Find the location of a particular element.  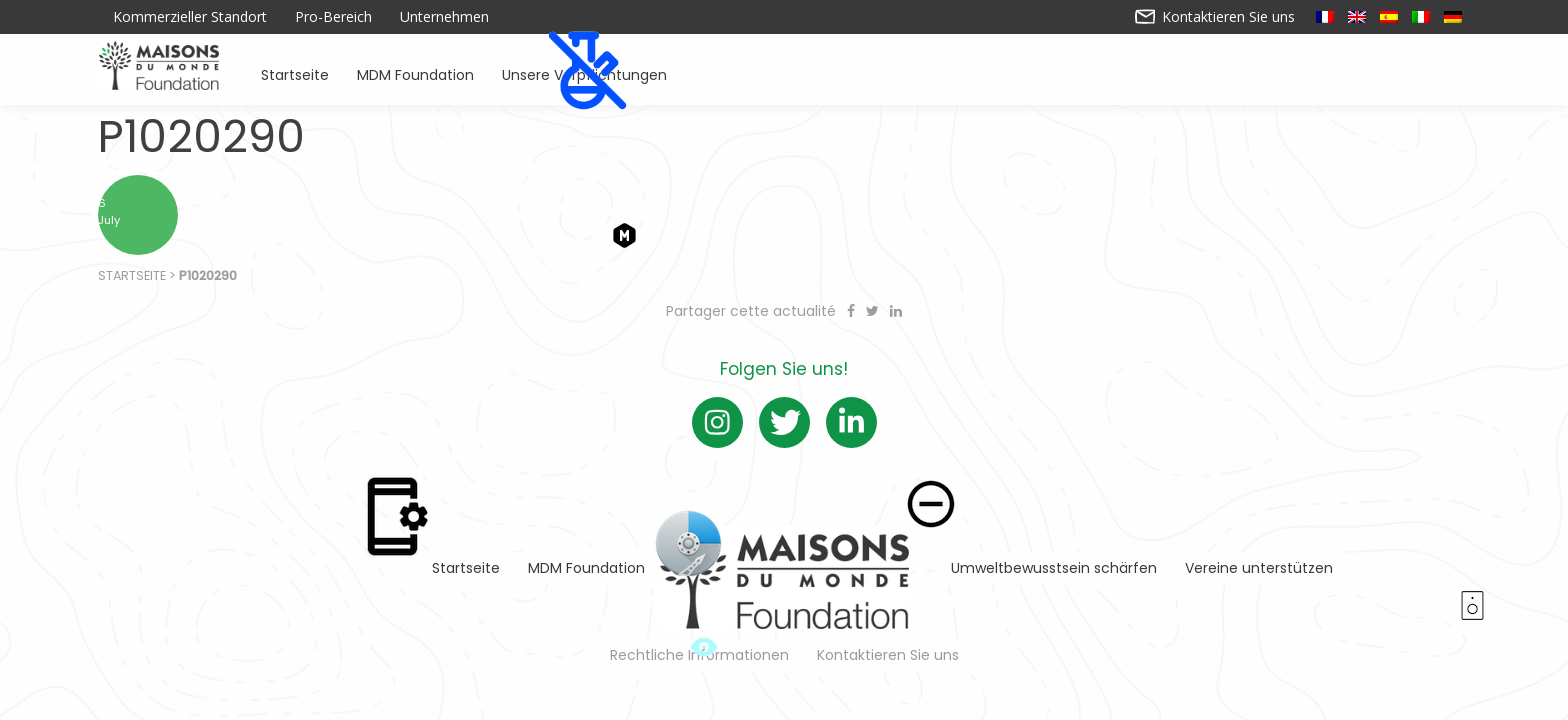

view or preview content is located at coordinates (704, 647).